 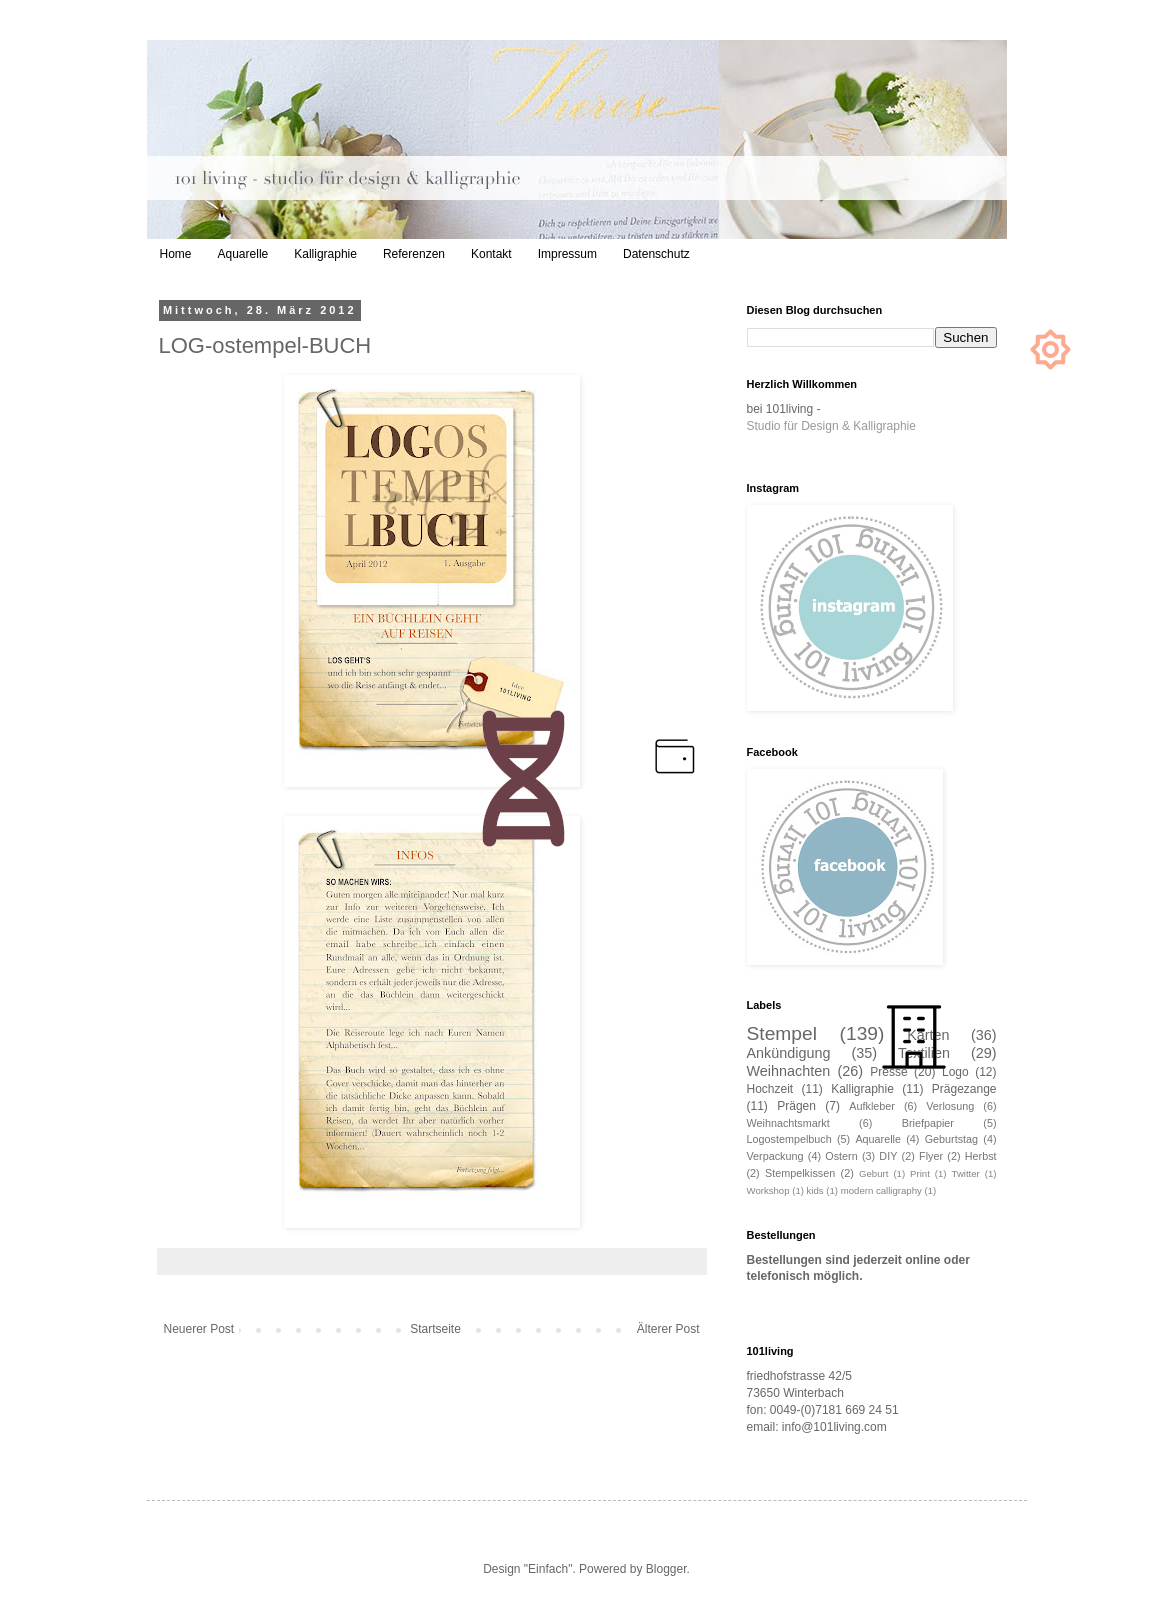 What do you see at coordinates (914, 1037) in the screenshot?
I see `view company or business profile` at bounding box center [914, 1037].